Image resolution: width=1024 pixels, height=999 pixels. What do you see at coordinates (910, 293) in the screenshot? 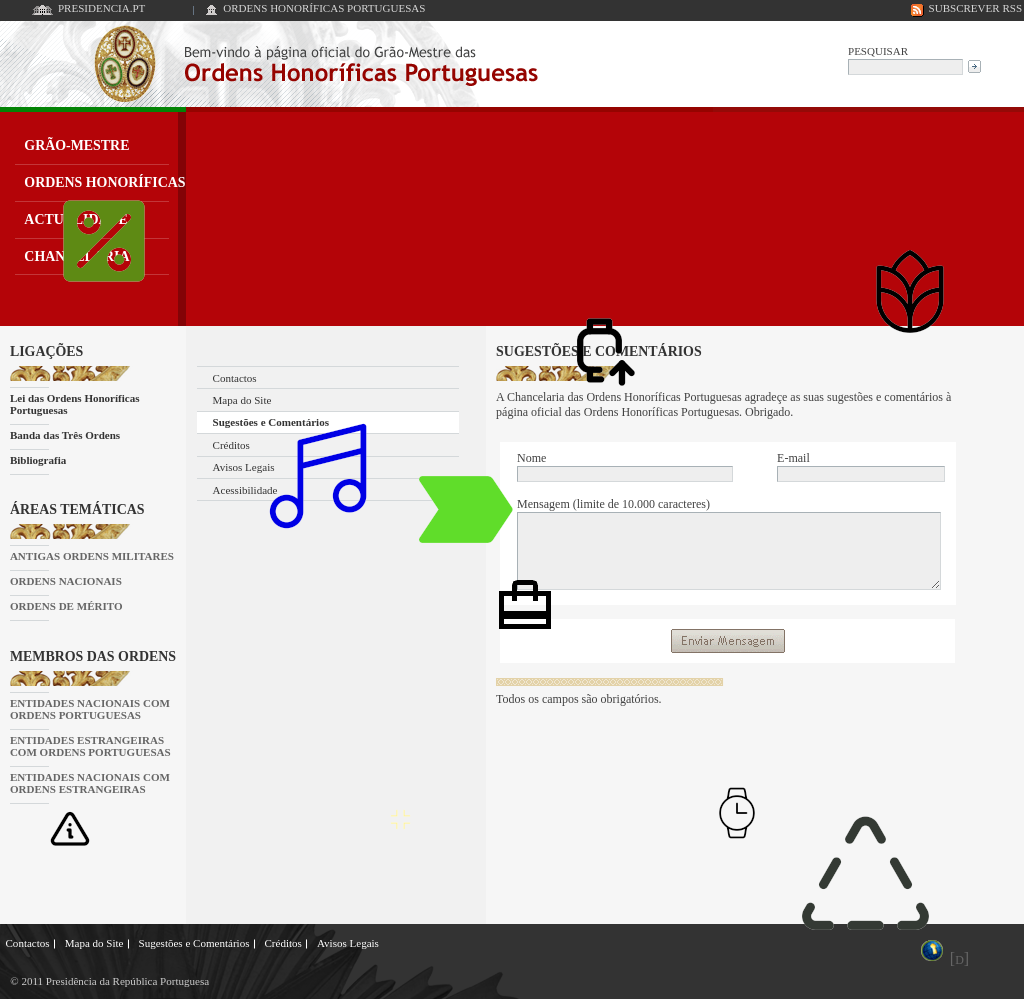
I see `filter by grain or wheat products` at bounding box center [910, 293].